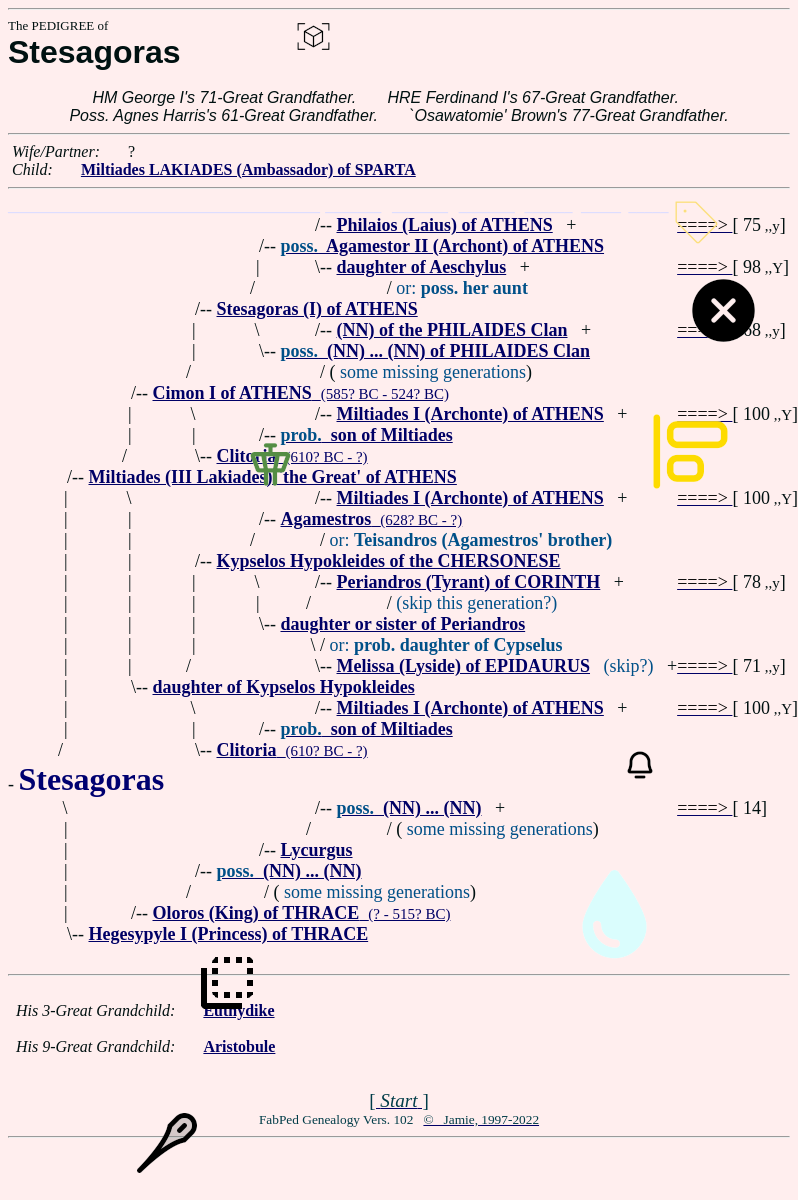 Image resolution: width=798 pixels, height=1200 pixels. I want to click on view notifications, so click(640, 765).